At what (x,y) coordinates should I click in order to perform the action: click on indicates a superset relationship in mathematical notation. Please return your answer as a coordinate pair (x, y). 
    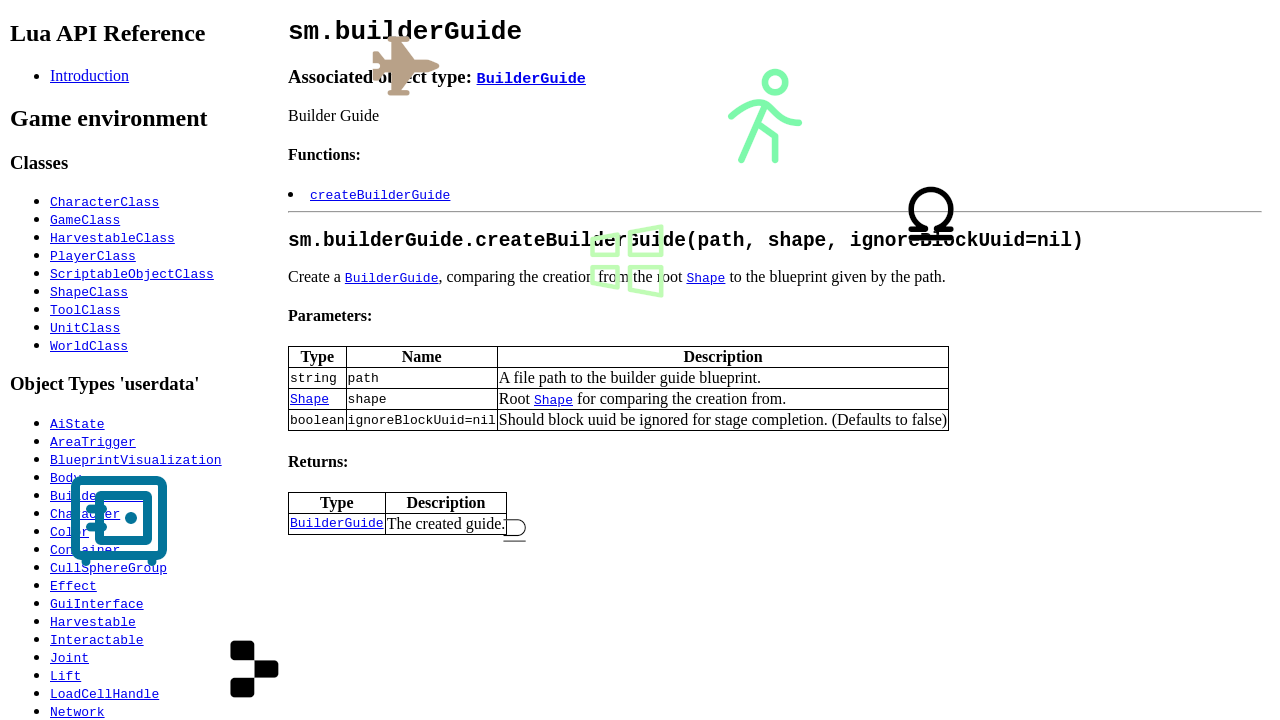
    Looking at the image, I should click on (514, 531).